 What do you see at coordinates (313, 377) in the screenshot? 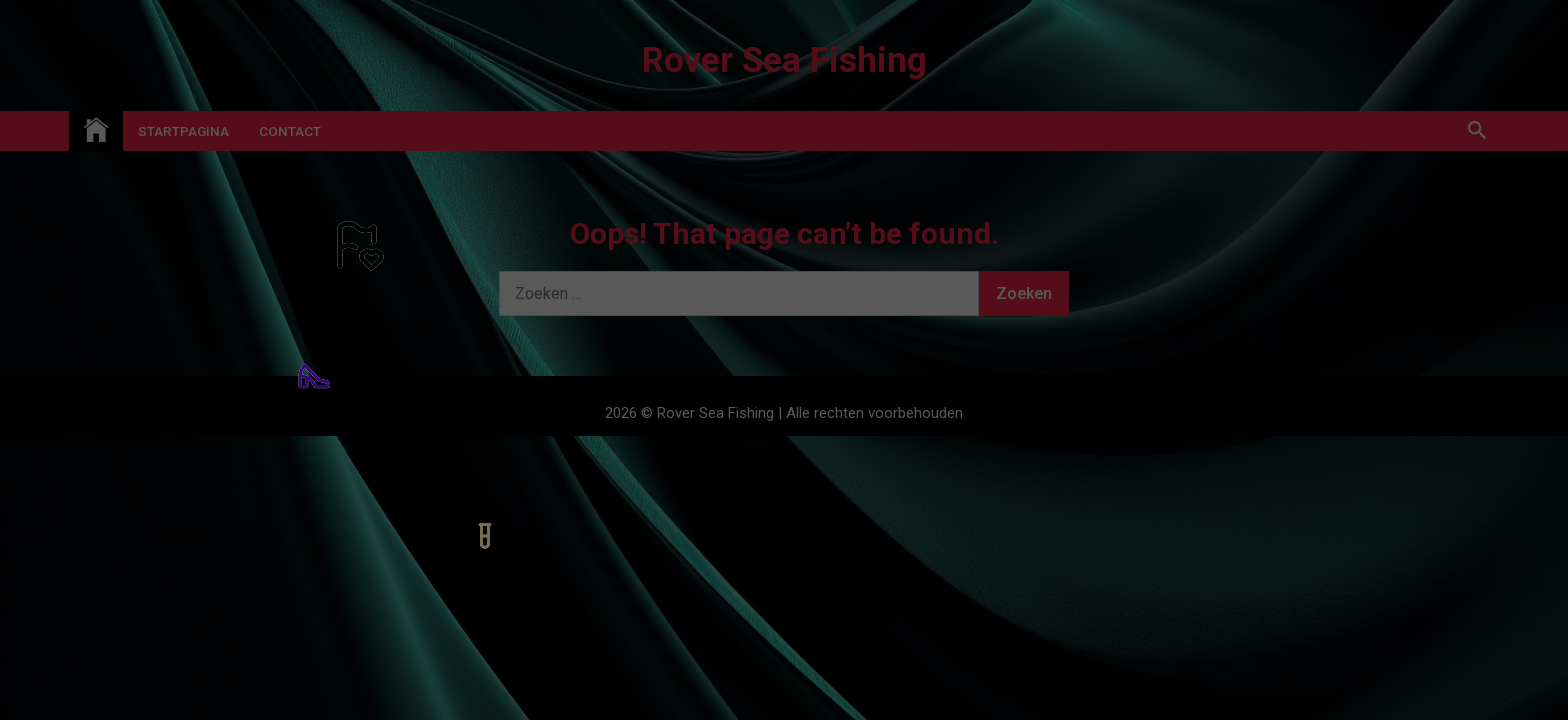
I see `browse women's shoes or footwear` at bounding box center [313, 377].